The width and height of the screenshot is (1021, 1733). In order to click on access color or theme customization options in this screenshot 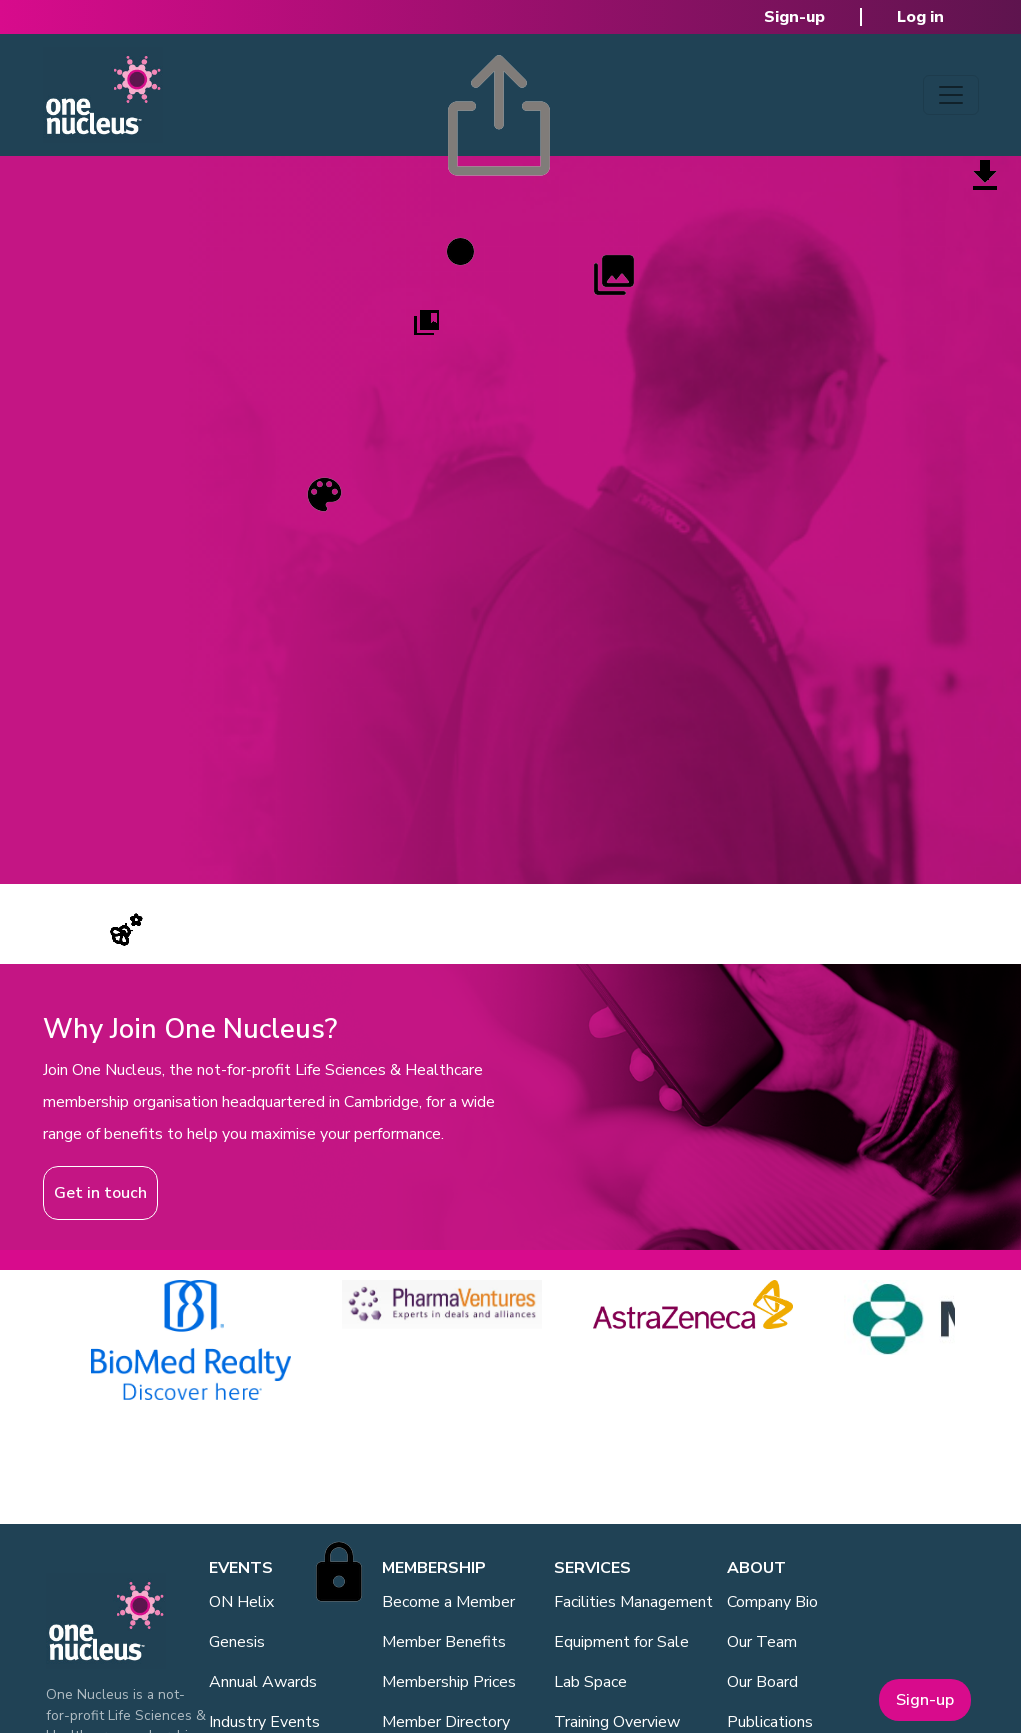, I will do `click(324, 494)`.